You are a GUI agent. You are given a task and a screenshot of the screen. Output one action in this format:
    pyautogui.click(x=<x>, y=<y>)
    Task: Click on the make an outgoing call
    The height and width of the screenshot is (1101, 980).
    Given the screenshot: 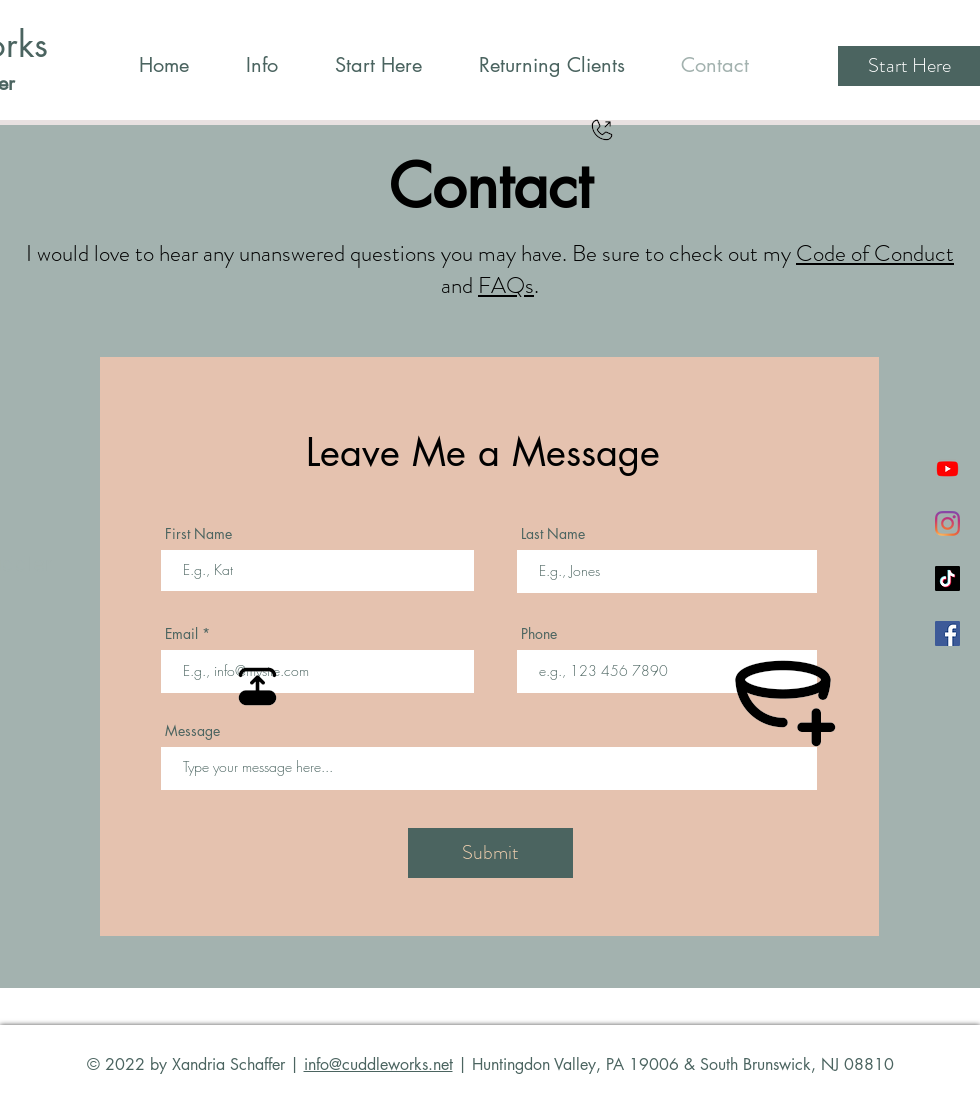 What is the action you would take?
    pyautogui.click(x=602, y=129)
    